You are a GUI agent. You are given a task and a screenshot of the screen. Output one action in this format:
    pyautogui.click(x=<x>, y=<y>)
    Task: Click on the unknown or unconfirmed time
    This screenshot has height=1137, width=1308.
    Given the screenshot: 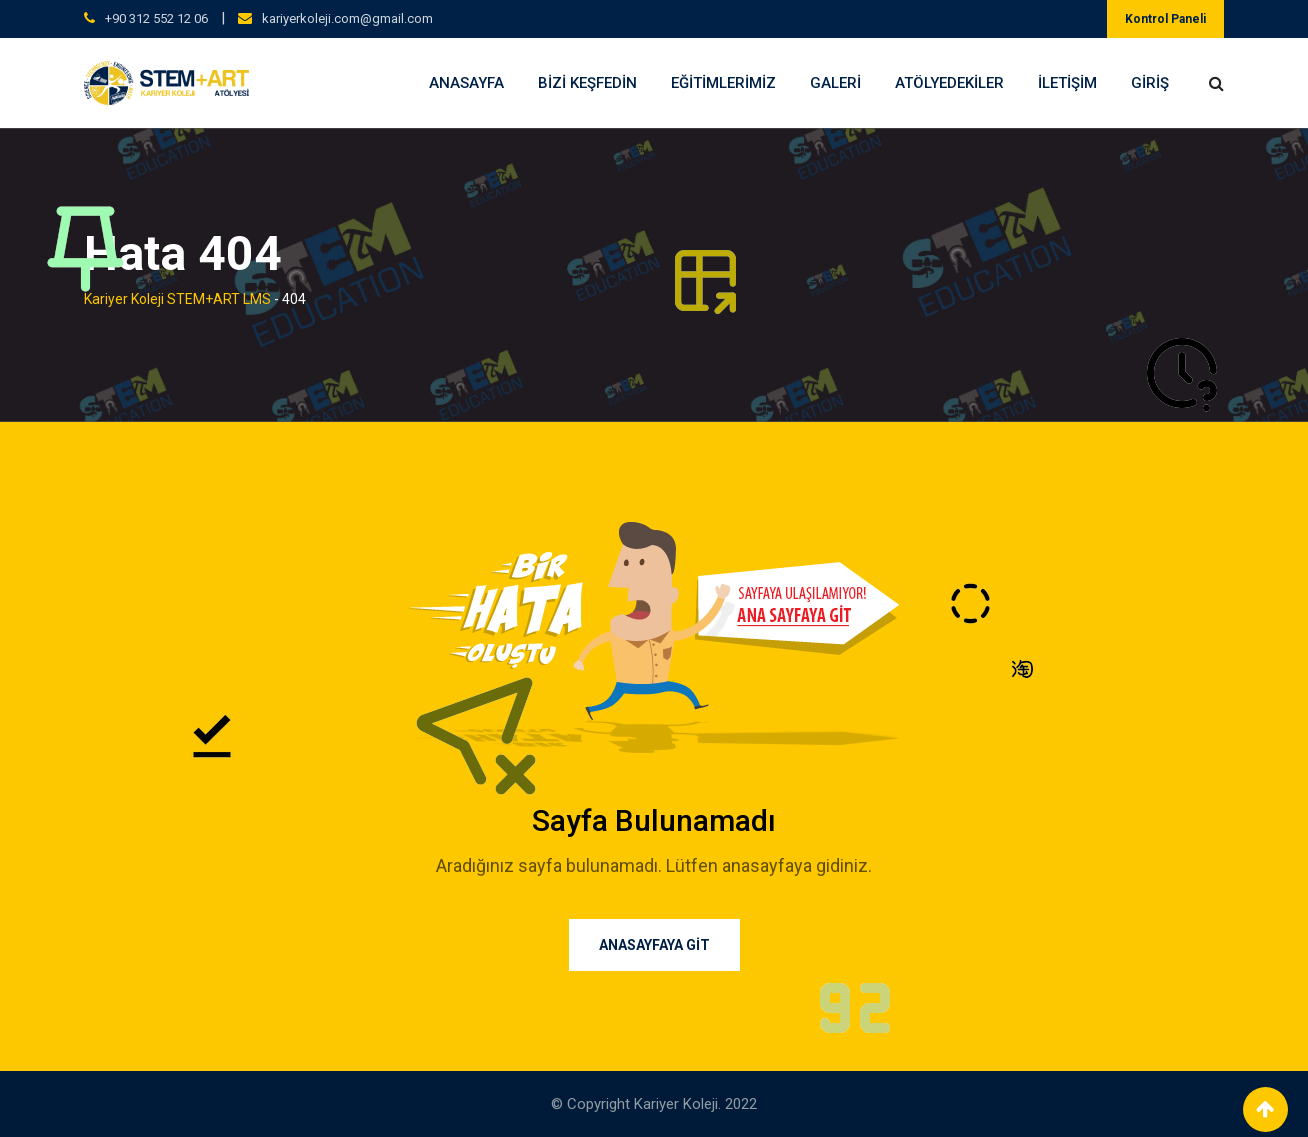 What is the action you would take?
    pyautogui.click(x=1182, y=373)
    